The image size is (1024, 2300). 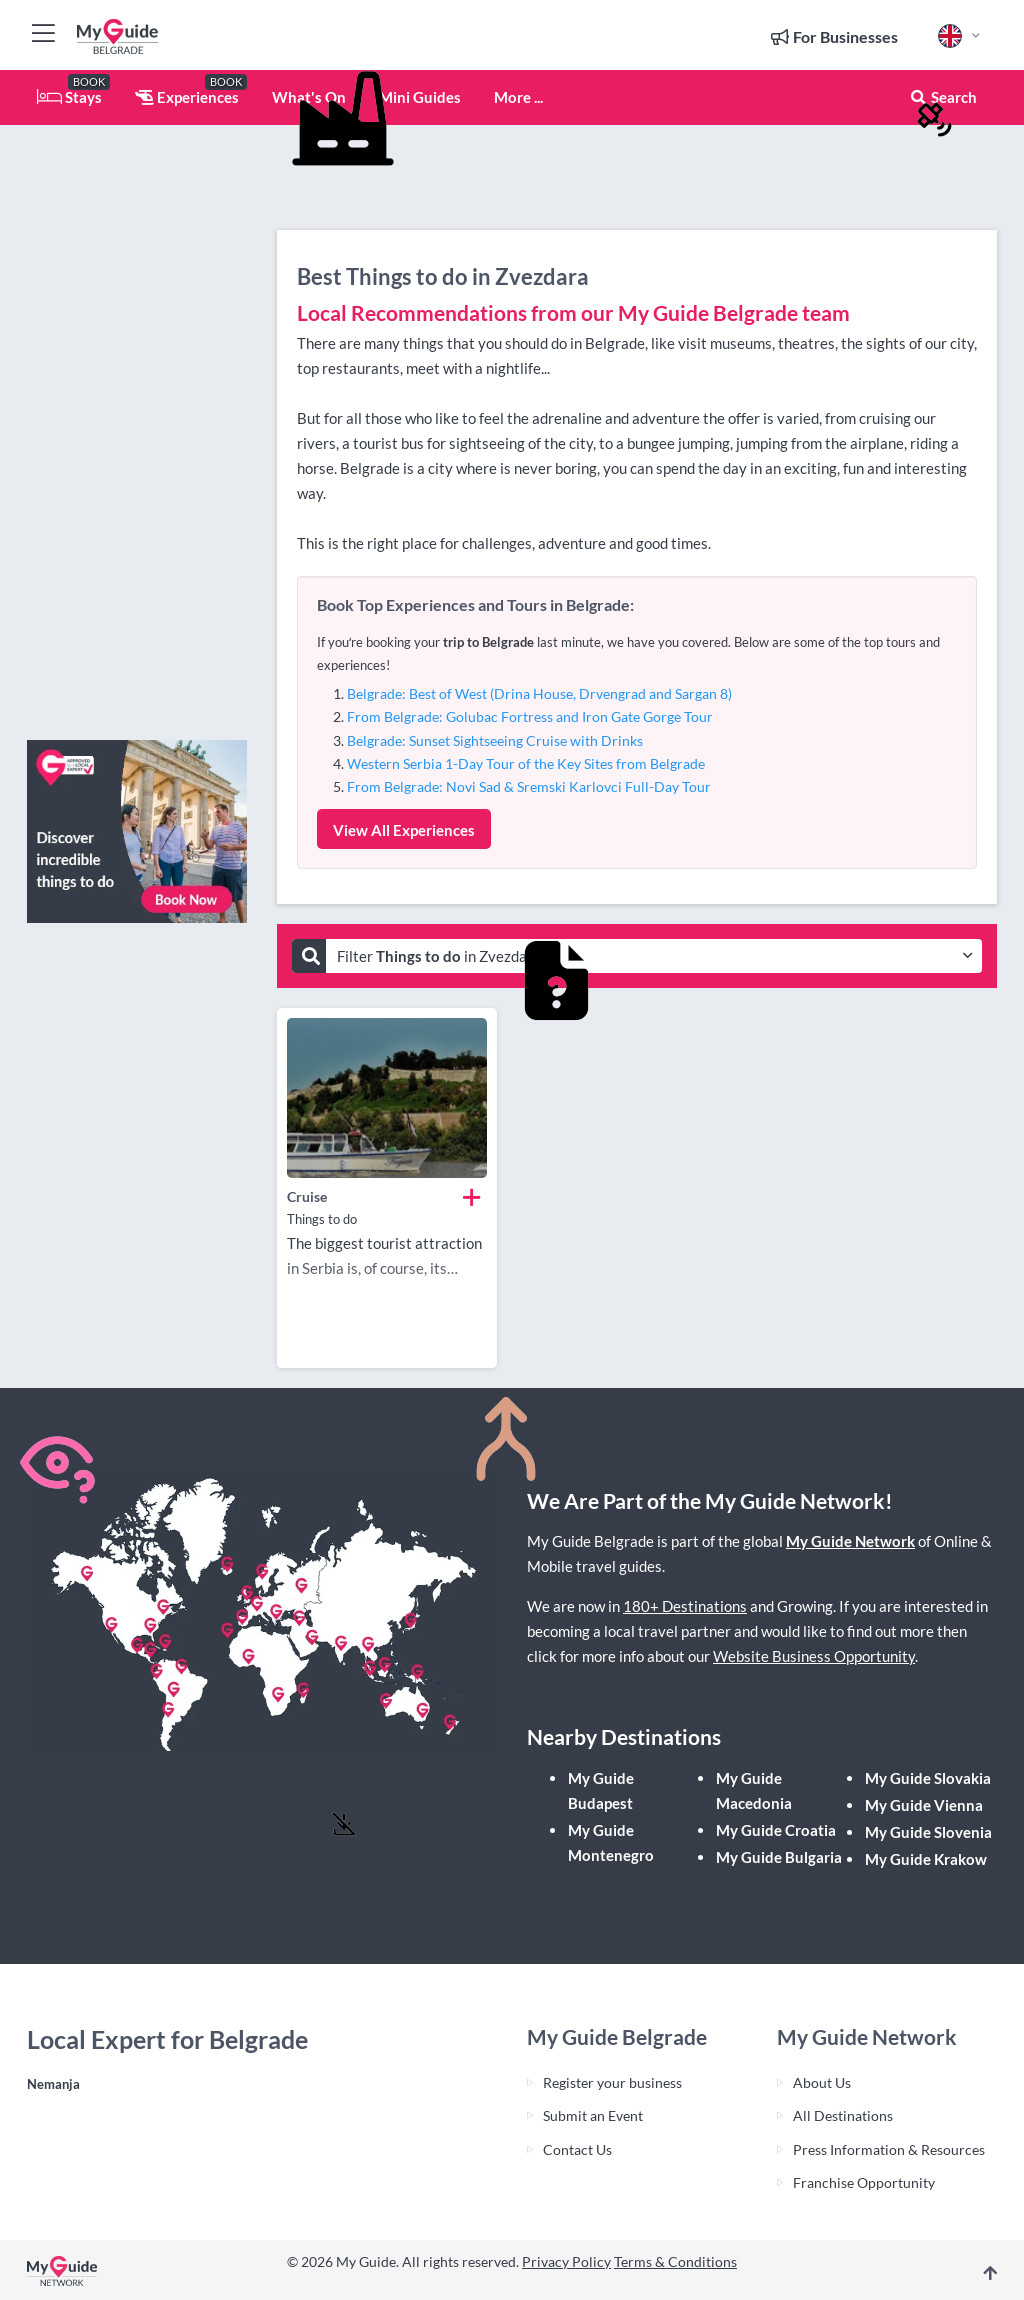 I want to click on check visibility settings or status, so click(x=57, y=1462).